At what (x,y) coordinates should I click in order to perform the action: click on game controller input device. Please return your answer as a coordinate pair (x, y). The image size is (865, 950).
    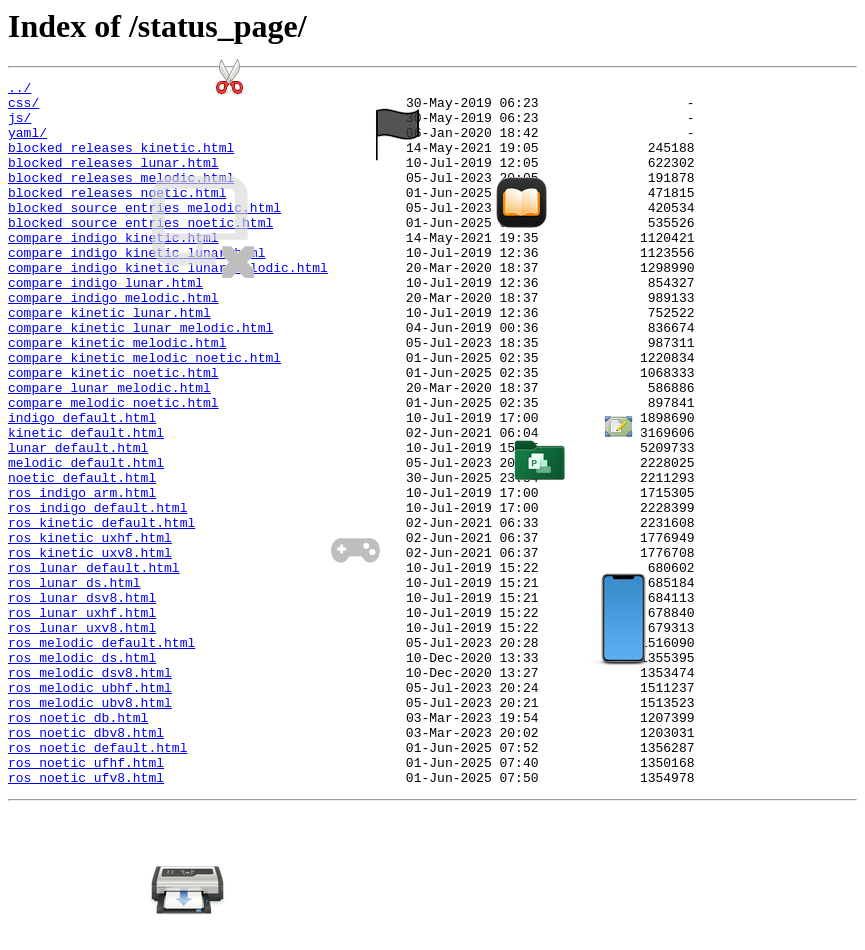
    Looking at the image, I should click on (355, 550).